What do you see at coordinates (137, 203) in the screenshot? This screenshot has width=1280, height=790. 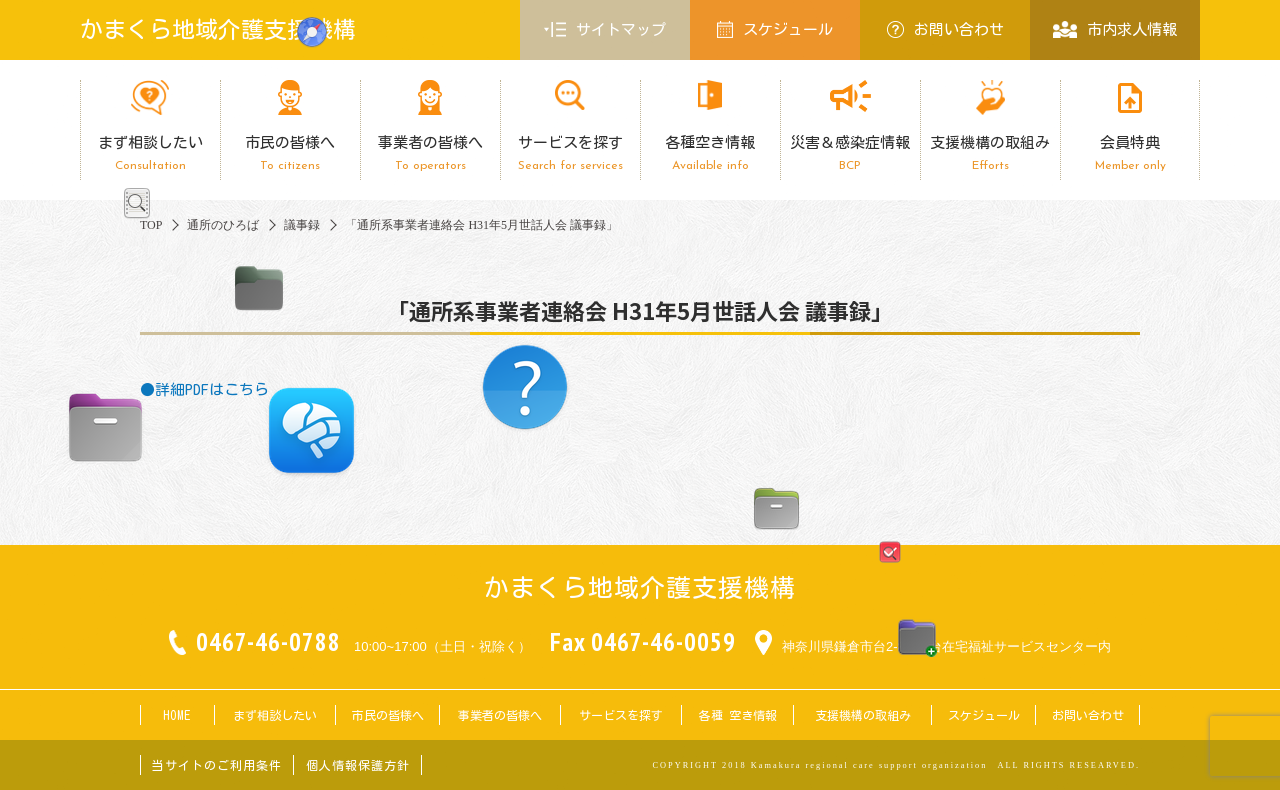 I see `open gnome logs application` at bounding box center [137, 203].